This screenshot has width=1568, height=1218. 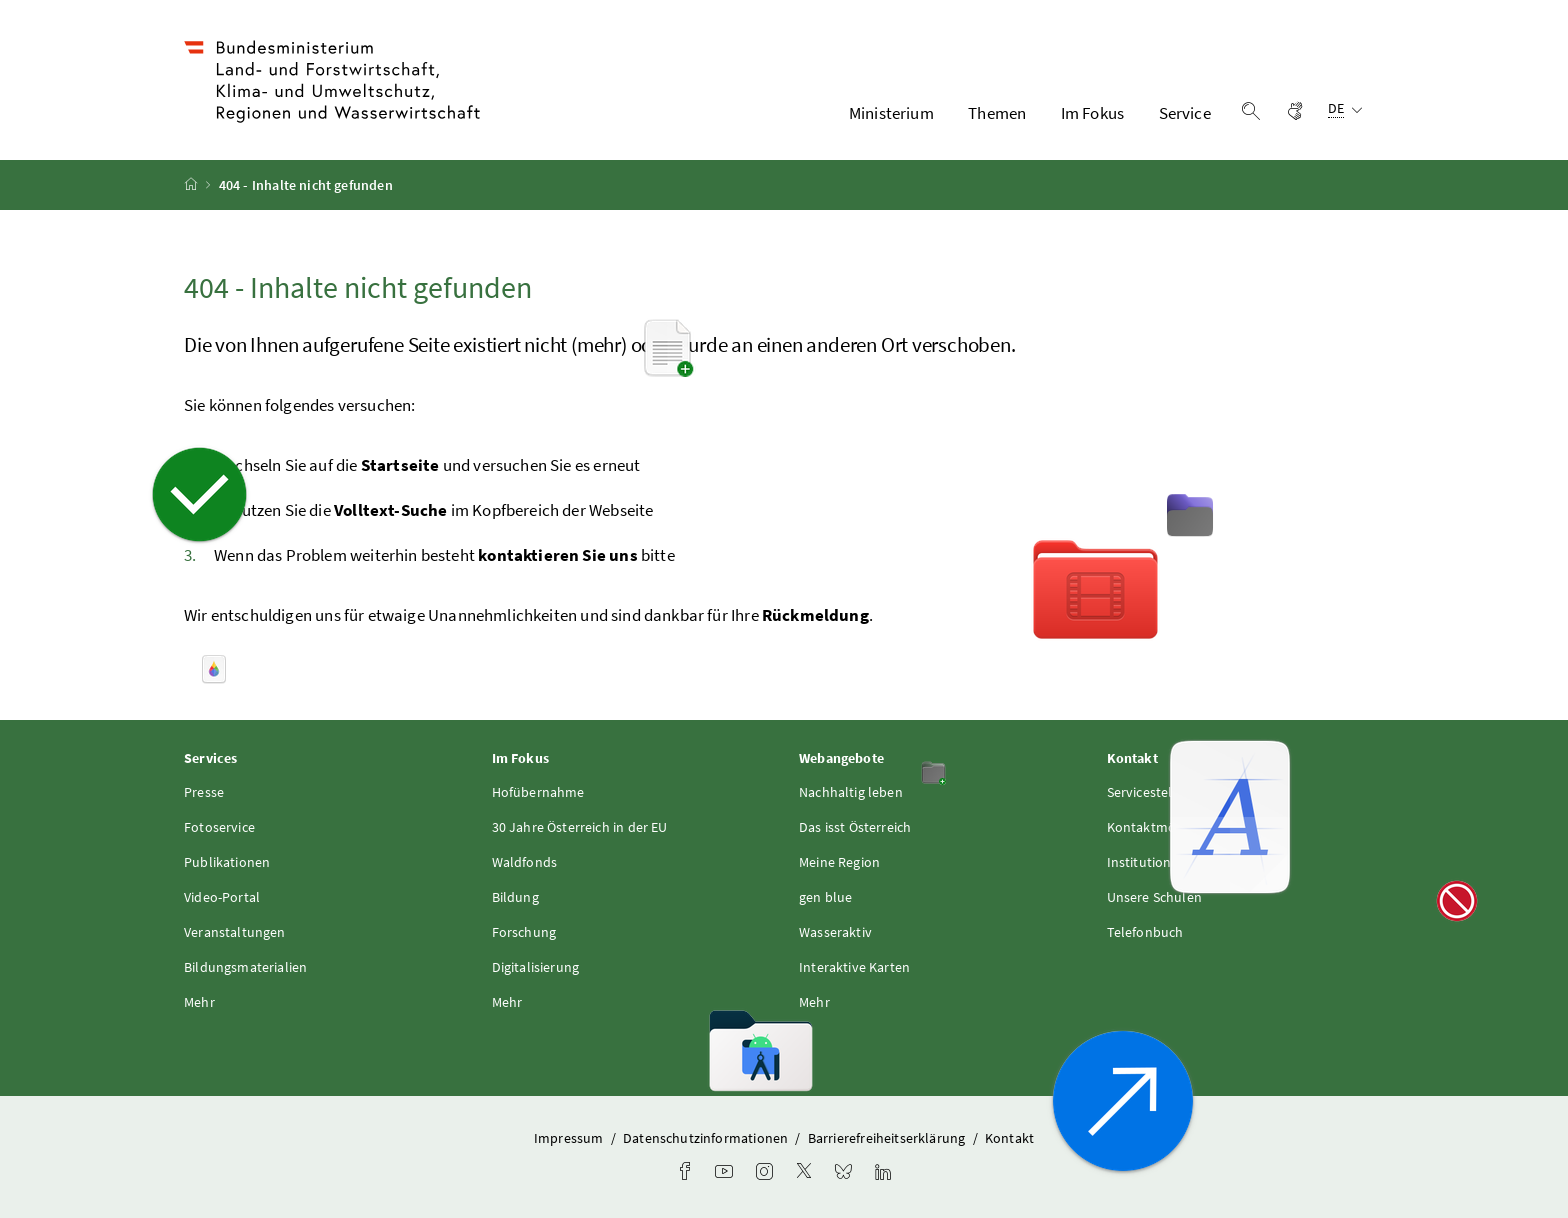 What do you see at coordinates (667, 347) in the screenshot?
I see `create a new document` at bounding box center [667, 347].